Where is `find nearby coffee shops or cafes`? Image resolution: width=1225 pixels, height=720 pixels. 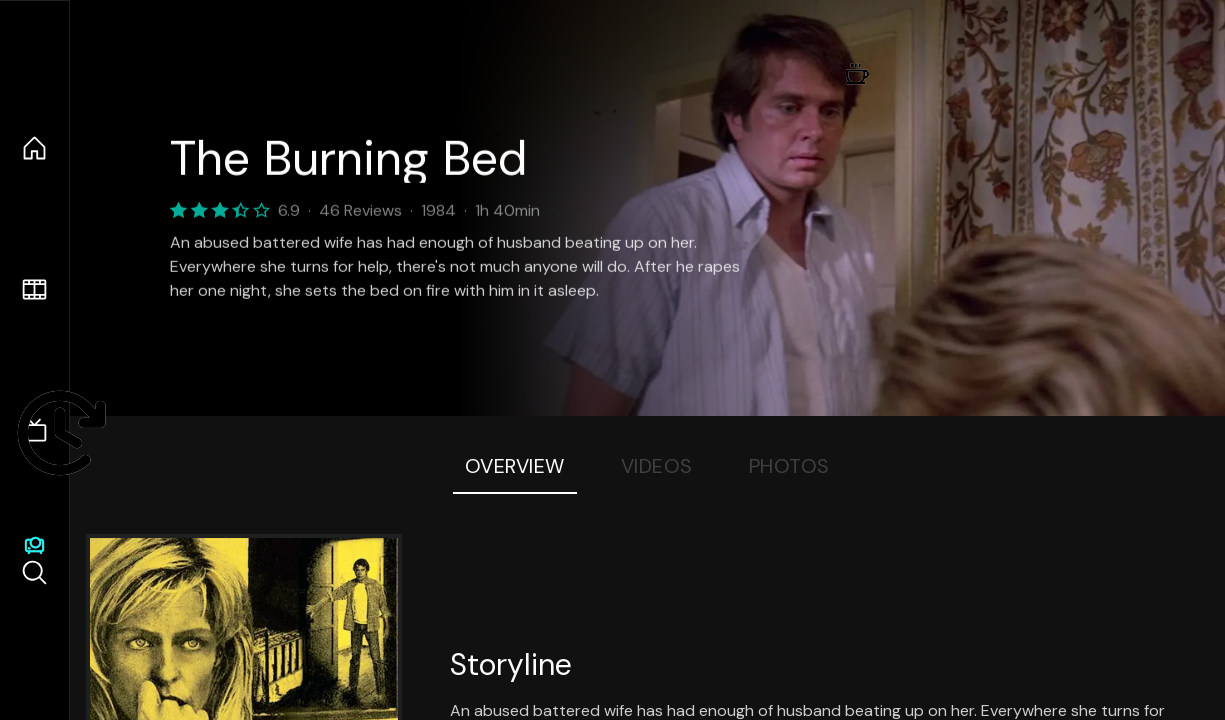 find nearby coffee shops or cafes is located at coordinates (856, 74).